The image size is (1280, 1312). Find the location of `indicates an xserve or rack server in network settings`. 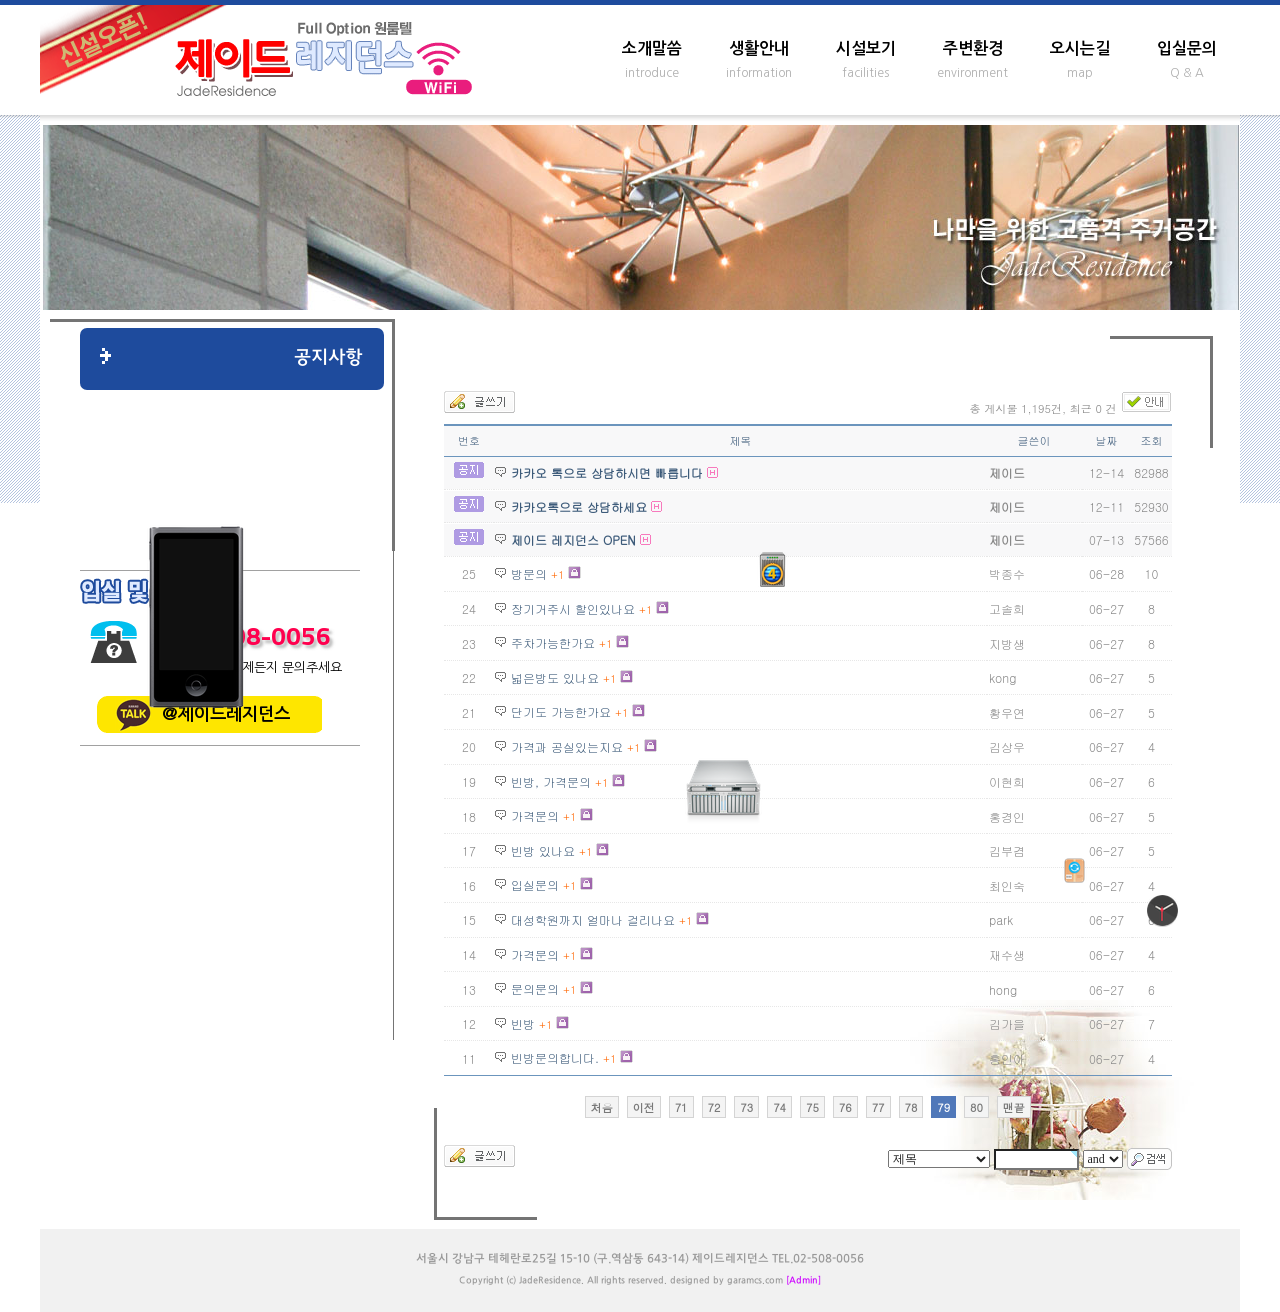

indicates an xserve or rack server in network settings is located at coordinates (723, 785).